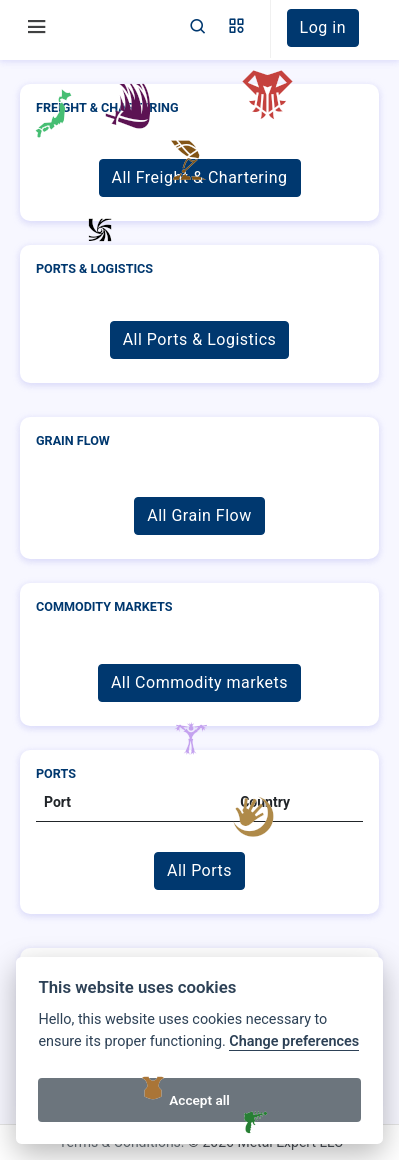 The width and height of the screenshot is (399, 1160). I want to click on slap or hit action in a game, so click(253, 816).